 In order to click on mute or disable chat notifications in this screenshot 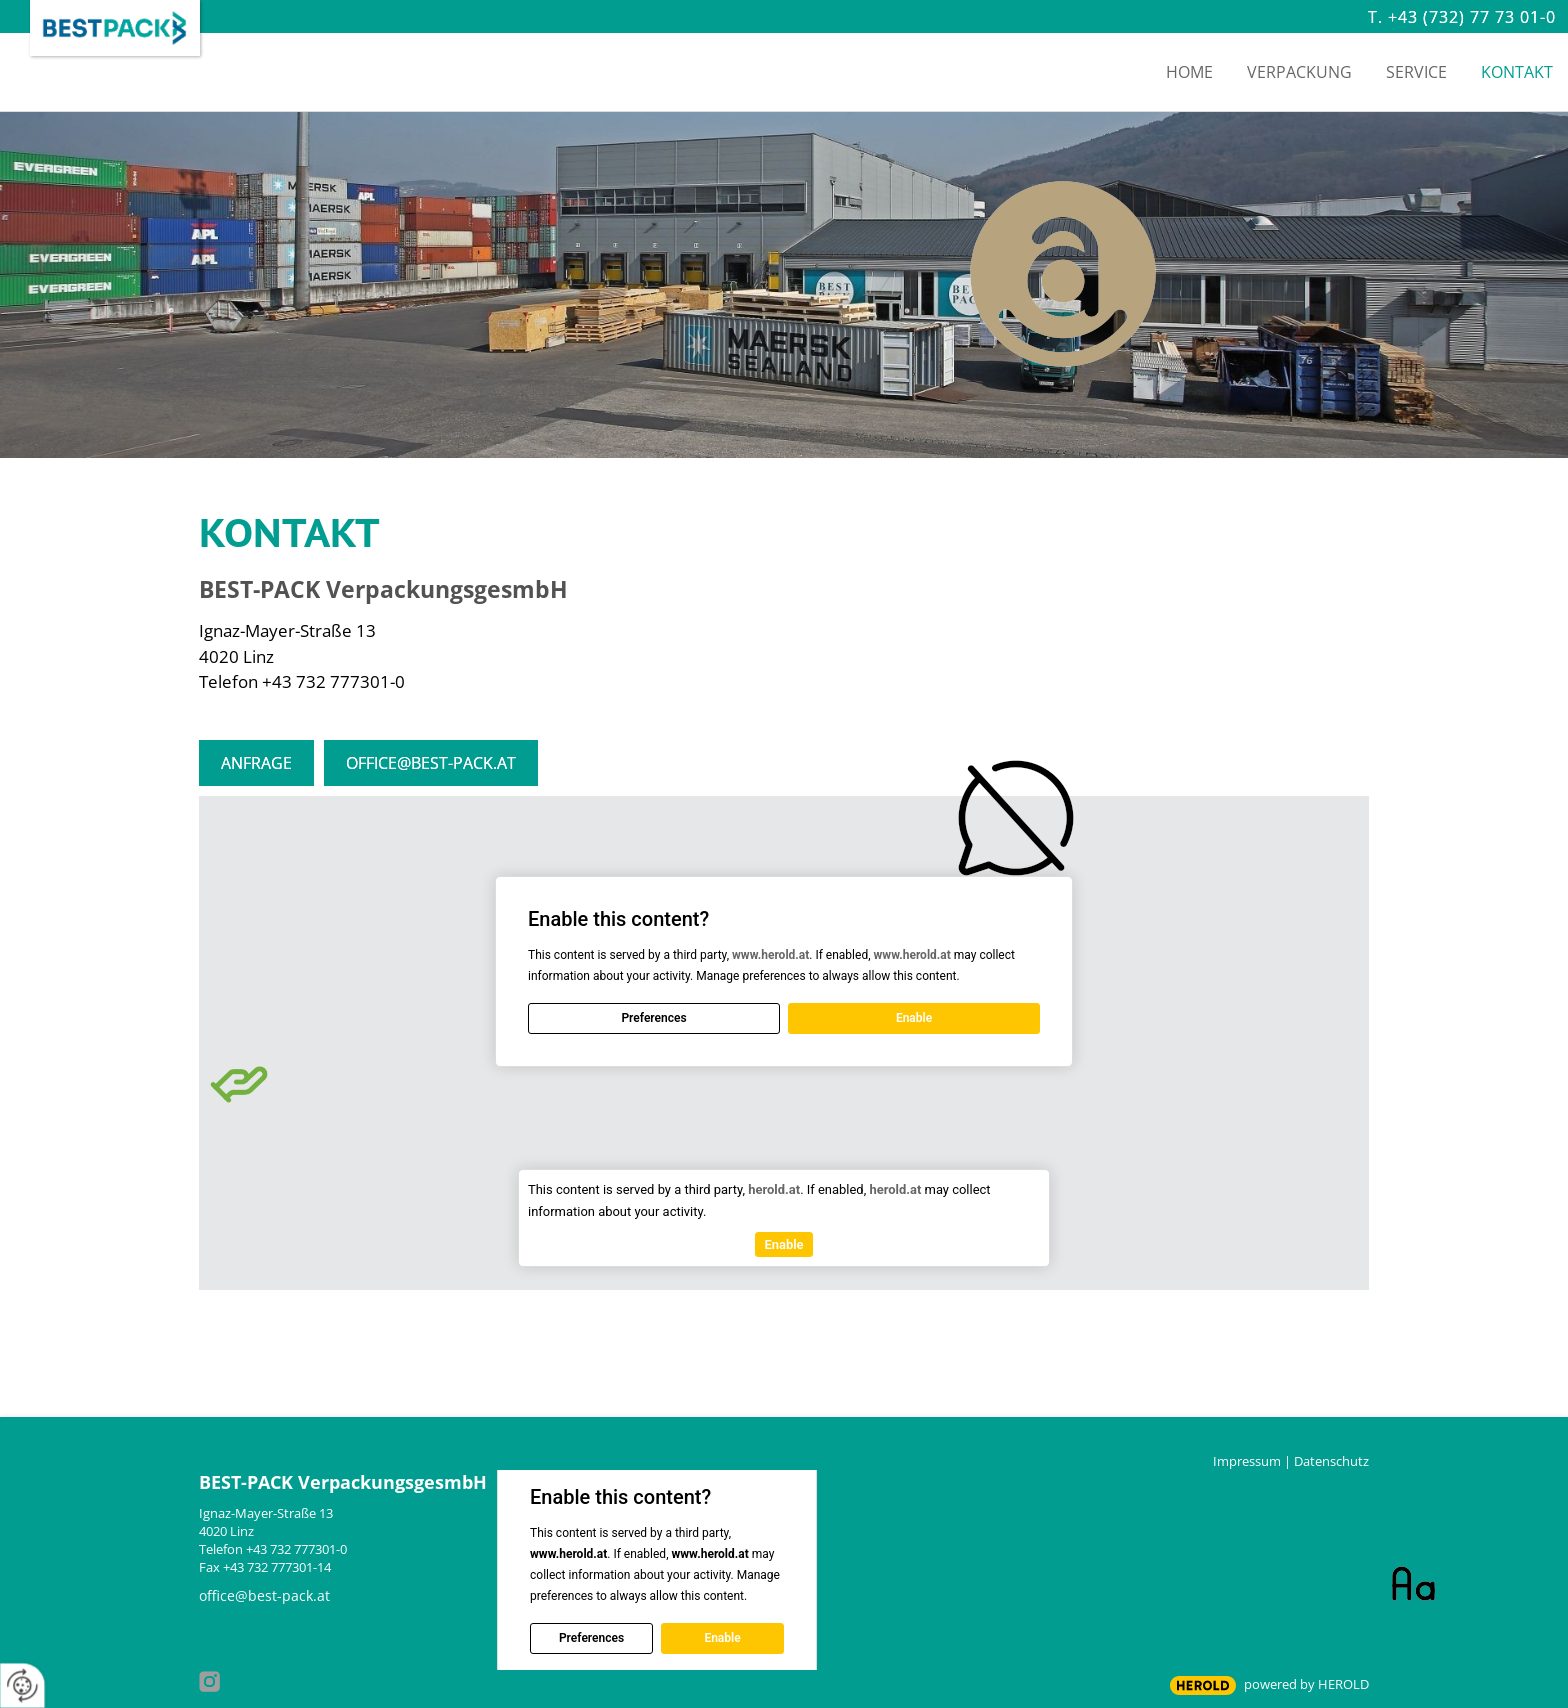, I will do `click(1016, 818)`.